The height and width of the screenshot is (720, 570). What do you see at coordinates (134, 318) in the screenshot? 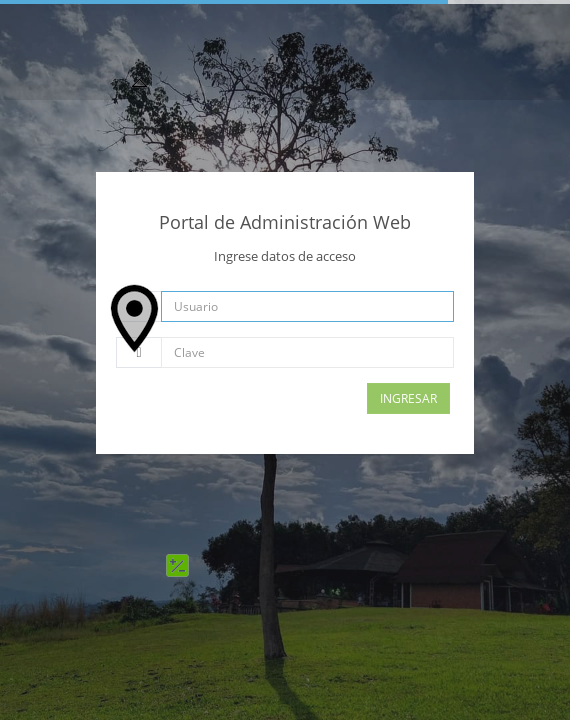
I see `view current location on map` at bounding box center [134, 318].